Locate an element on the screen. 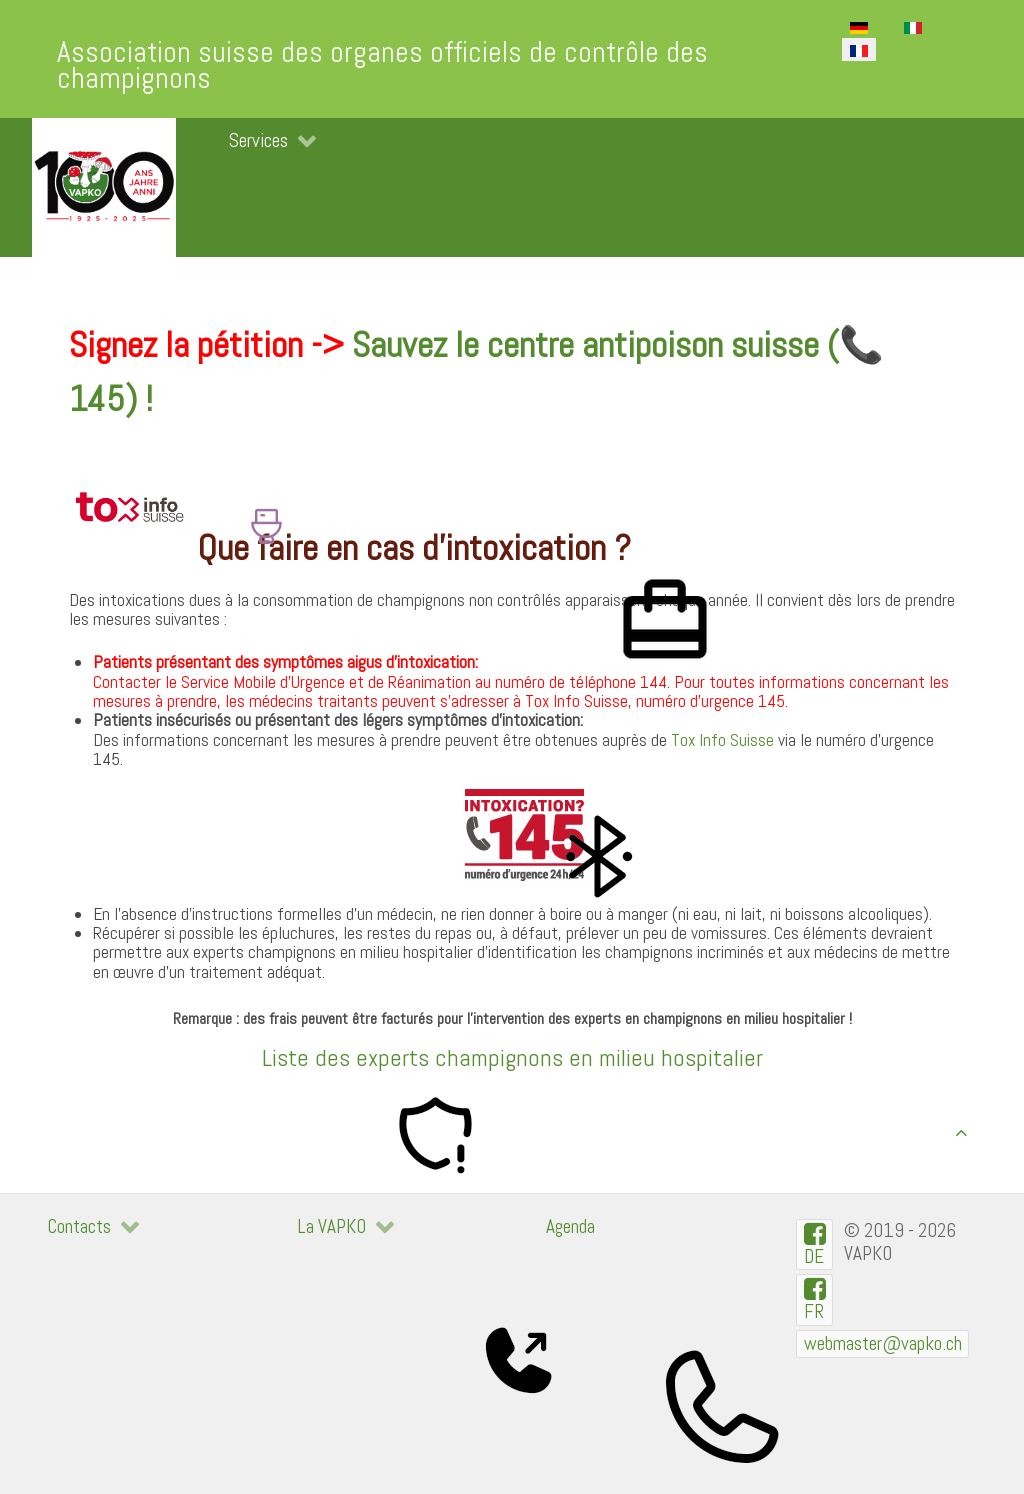 This screenshot has height=1494, width=1024. access travel documents or itinerary is located at coordinates (665, 621).